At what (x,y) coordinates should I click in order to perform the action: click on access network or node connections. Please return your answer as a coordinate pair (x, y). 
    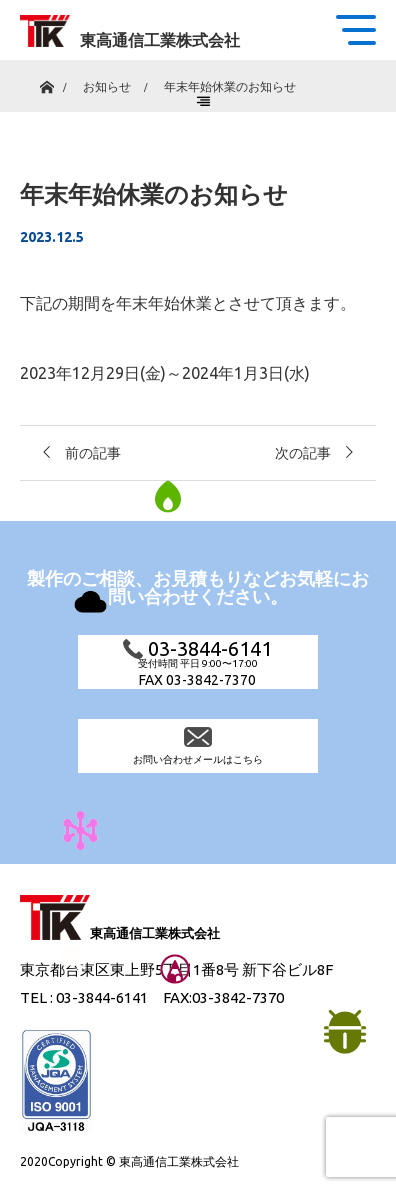
    Looking at the image, I should click on (80, 830).